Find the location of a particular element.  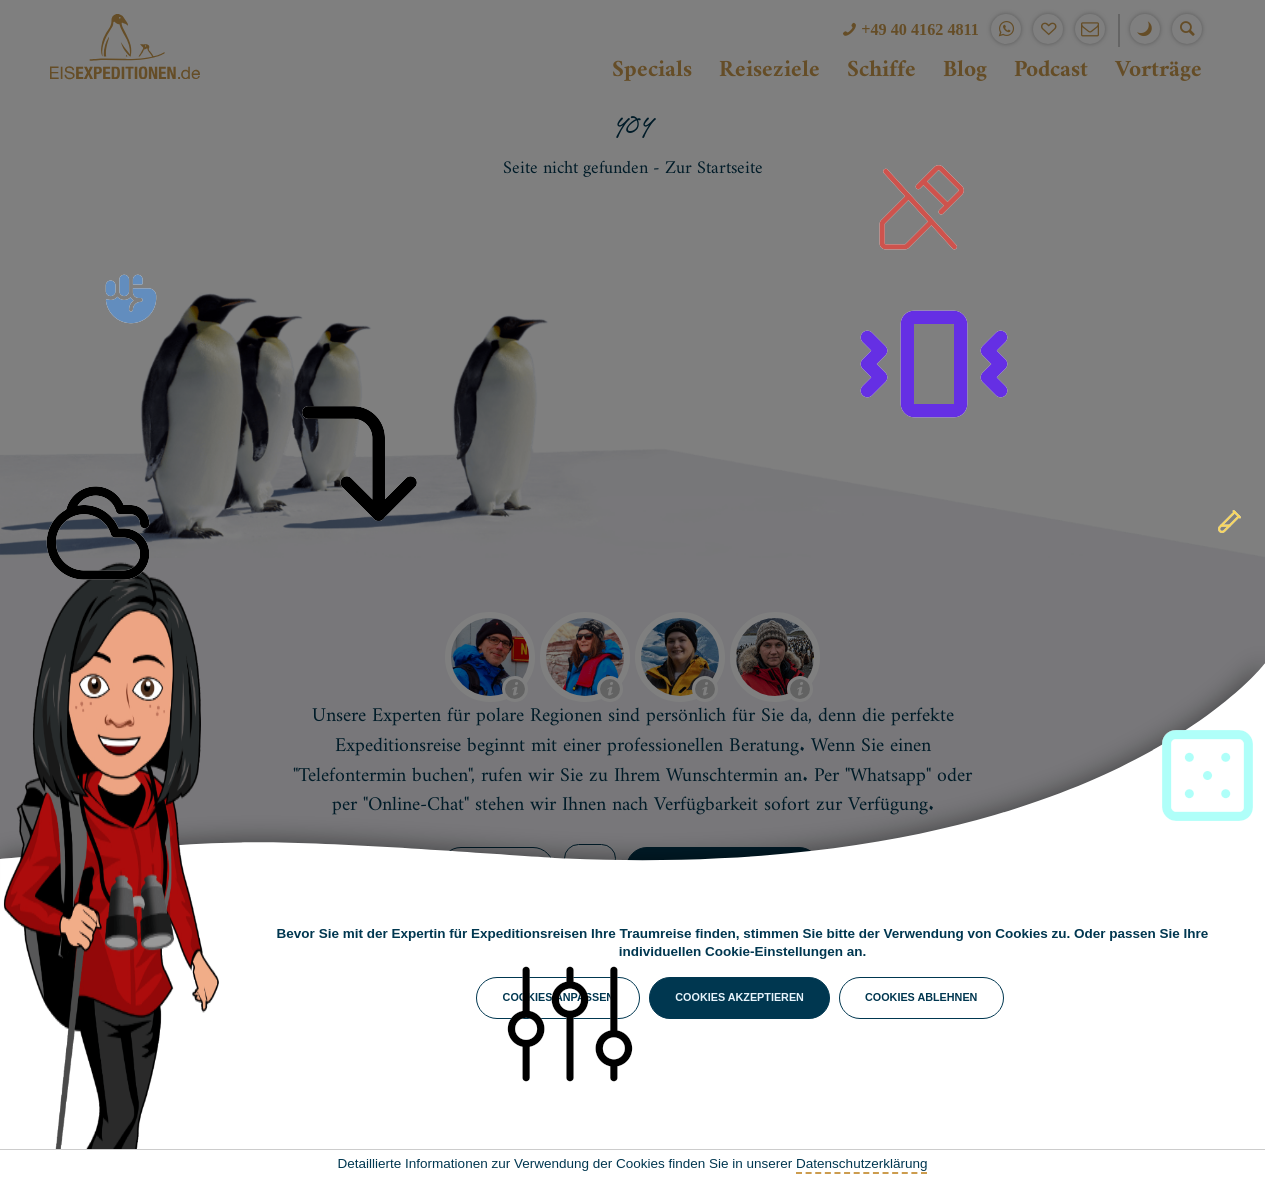

adjust settings or preferences is located at coordinates (570, 1024).